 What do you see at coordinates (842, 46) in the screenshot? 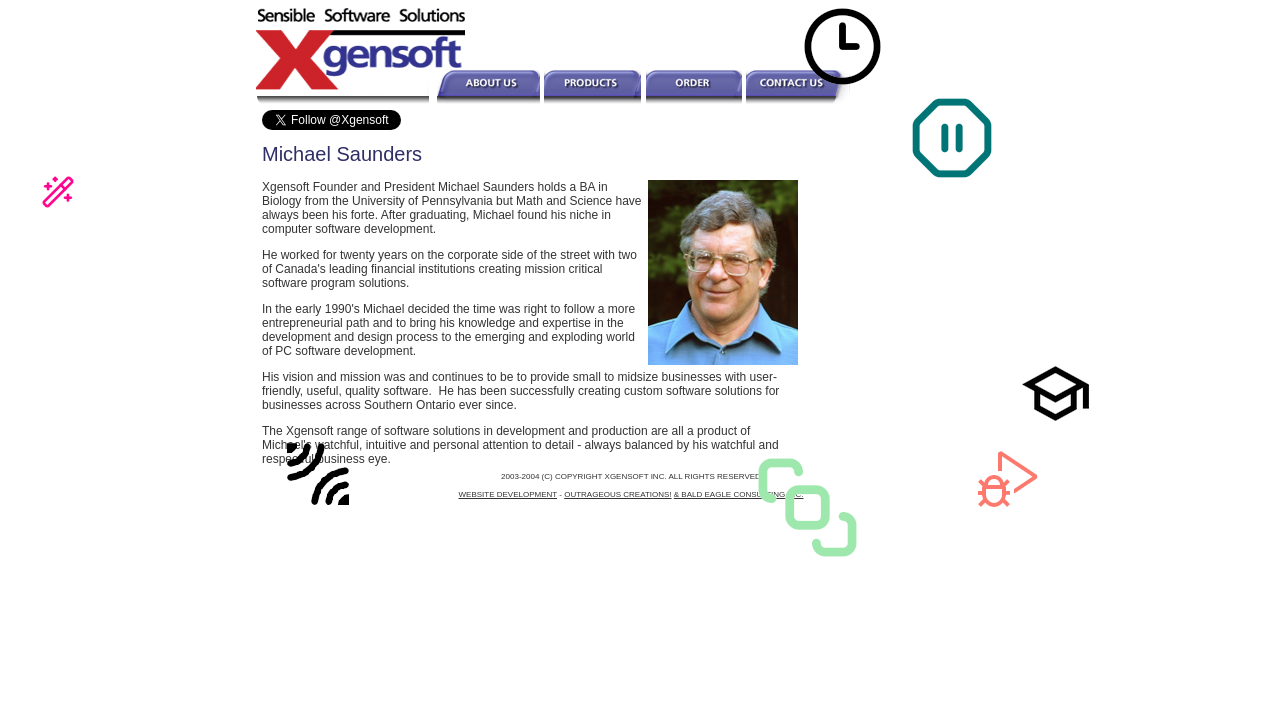
I see `view current time` at bounding box center [842, 46].